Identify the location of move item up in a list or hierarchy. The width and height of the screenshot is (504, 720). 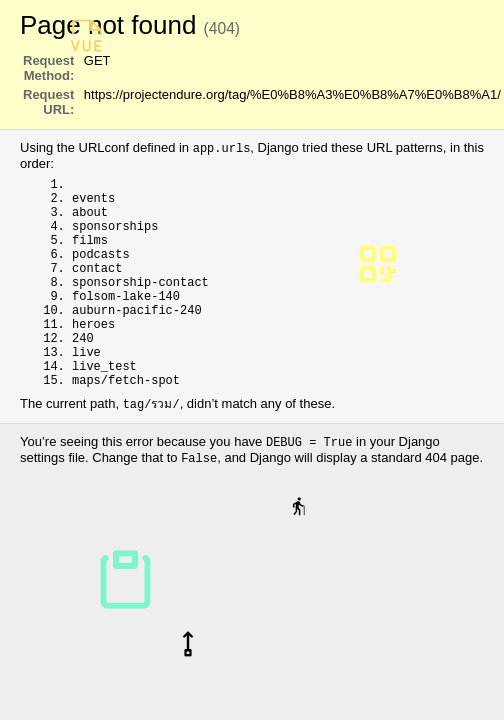
(188, 644).